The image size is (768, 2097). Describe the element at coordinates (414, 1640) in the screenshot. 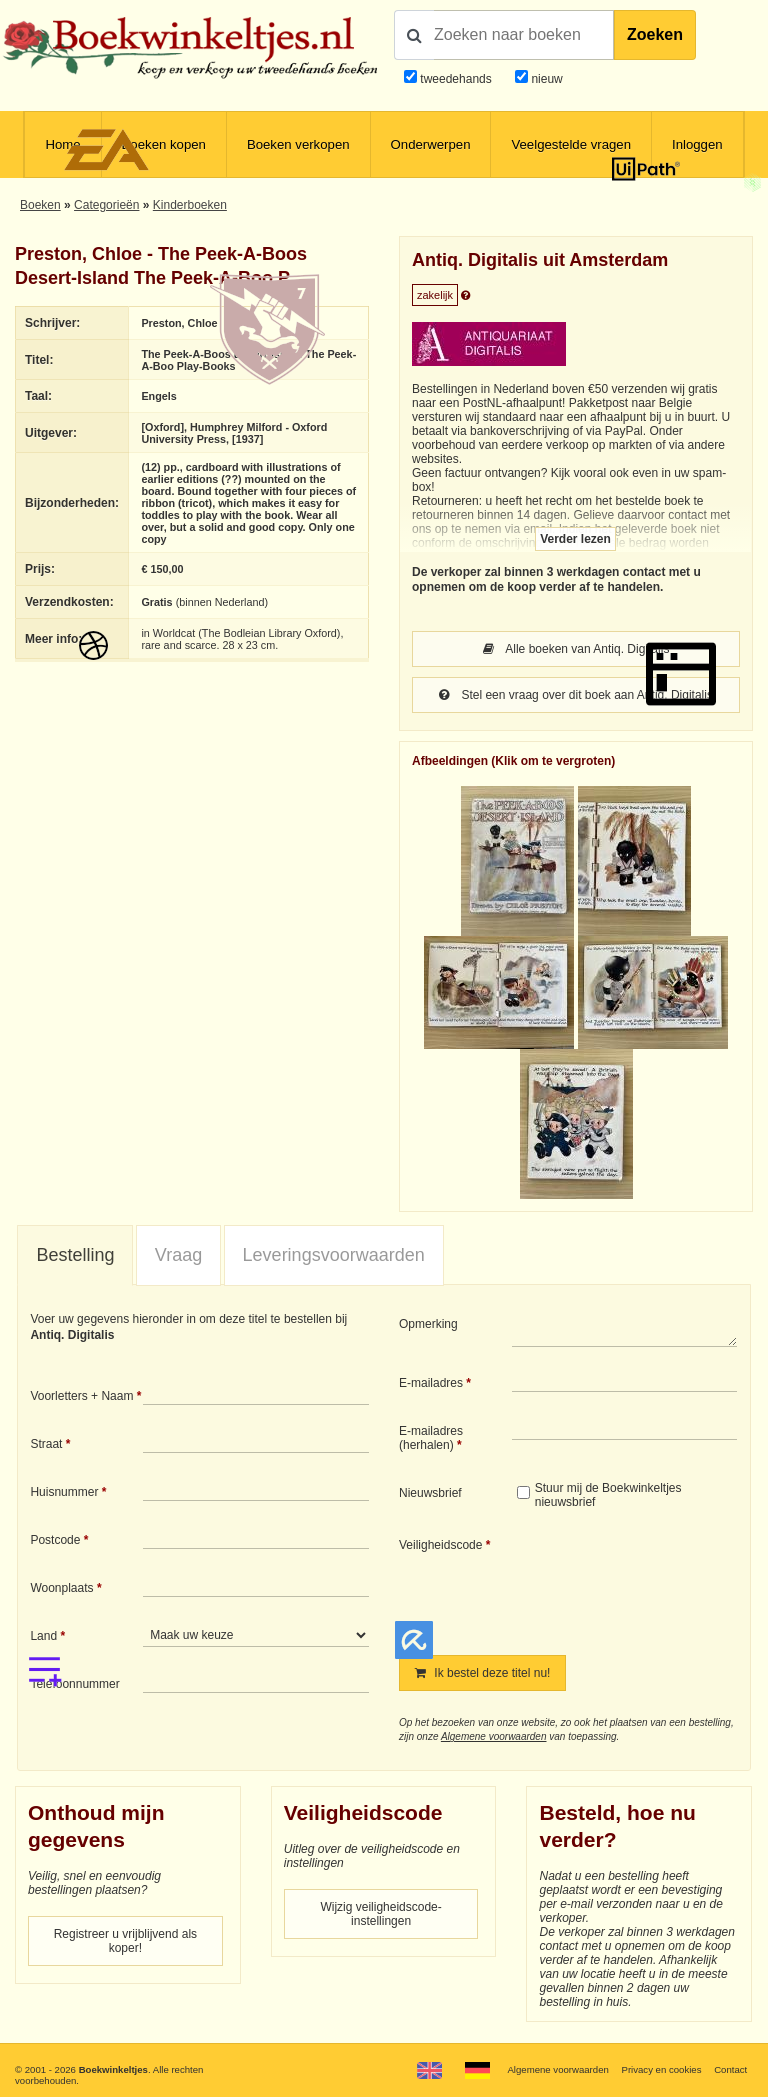

I see `open avira antivirus software` at that location.